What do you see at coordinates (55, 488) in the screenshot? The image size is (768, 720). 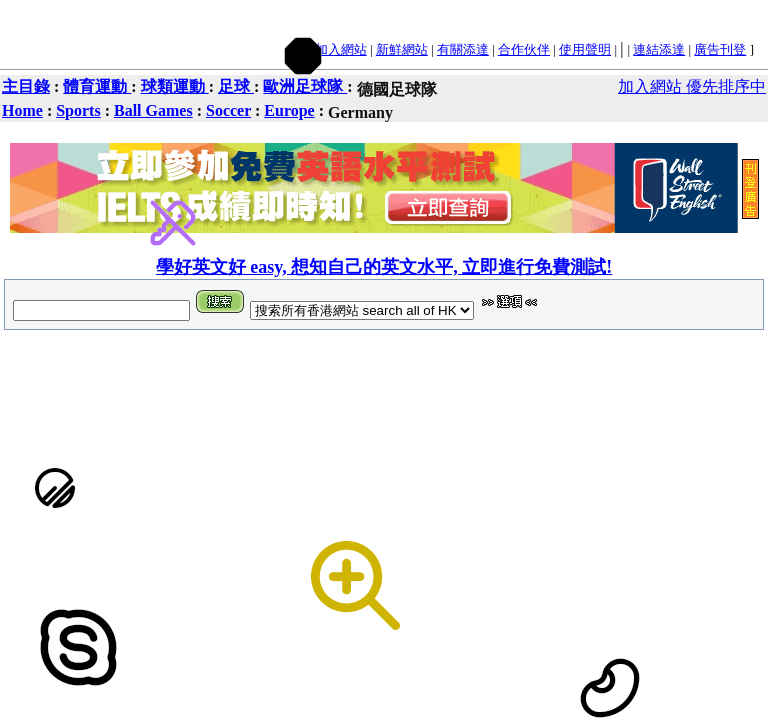 I see `planetscale database platform logo` at bounding box center [55, 488].